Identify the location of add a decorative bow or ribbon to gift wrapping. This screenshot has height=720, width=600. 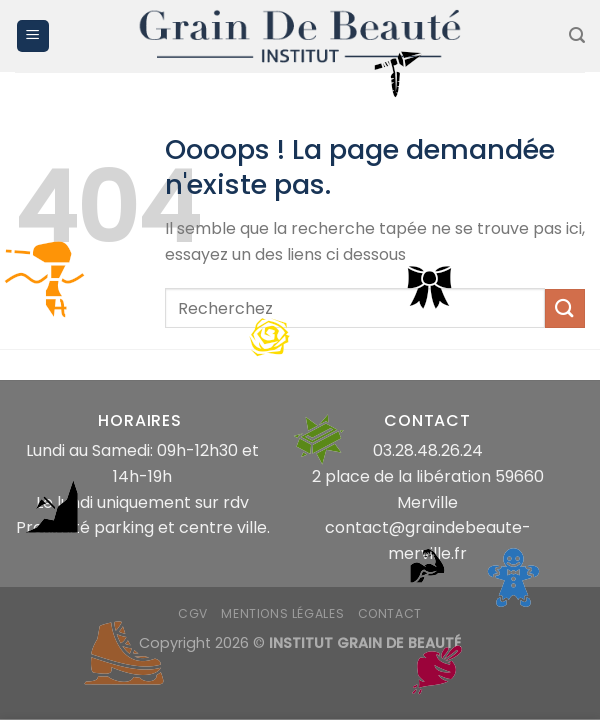
(429, 287).